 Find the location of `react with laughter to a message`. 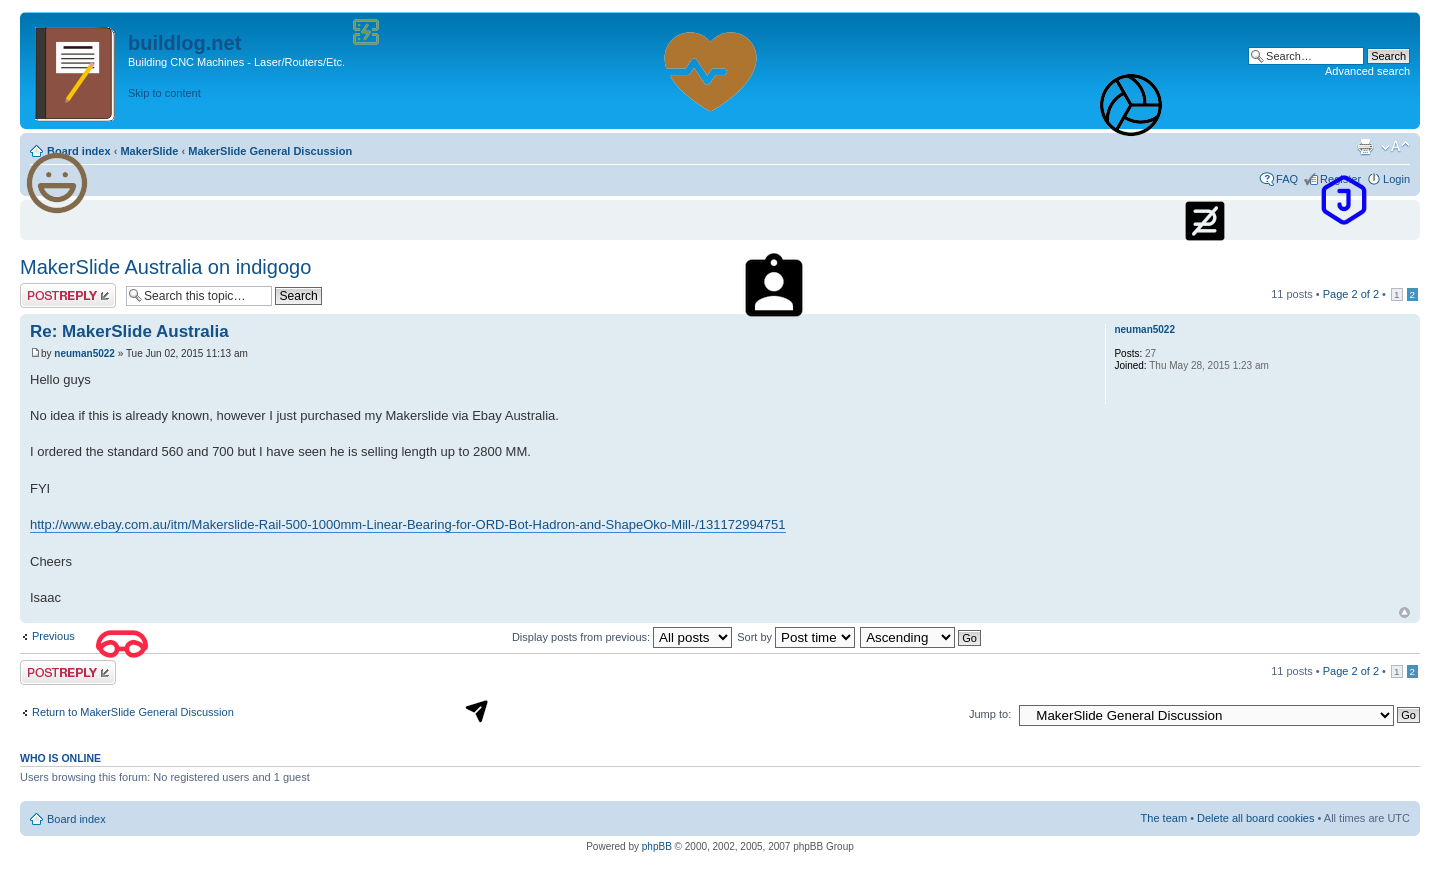

react with laughter to a message is located at coordinates (57, 183).